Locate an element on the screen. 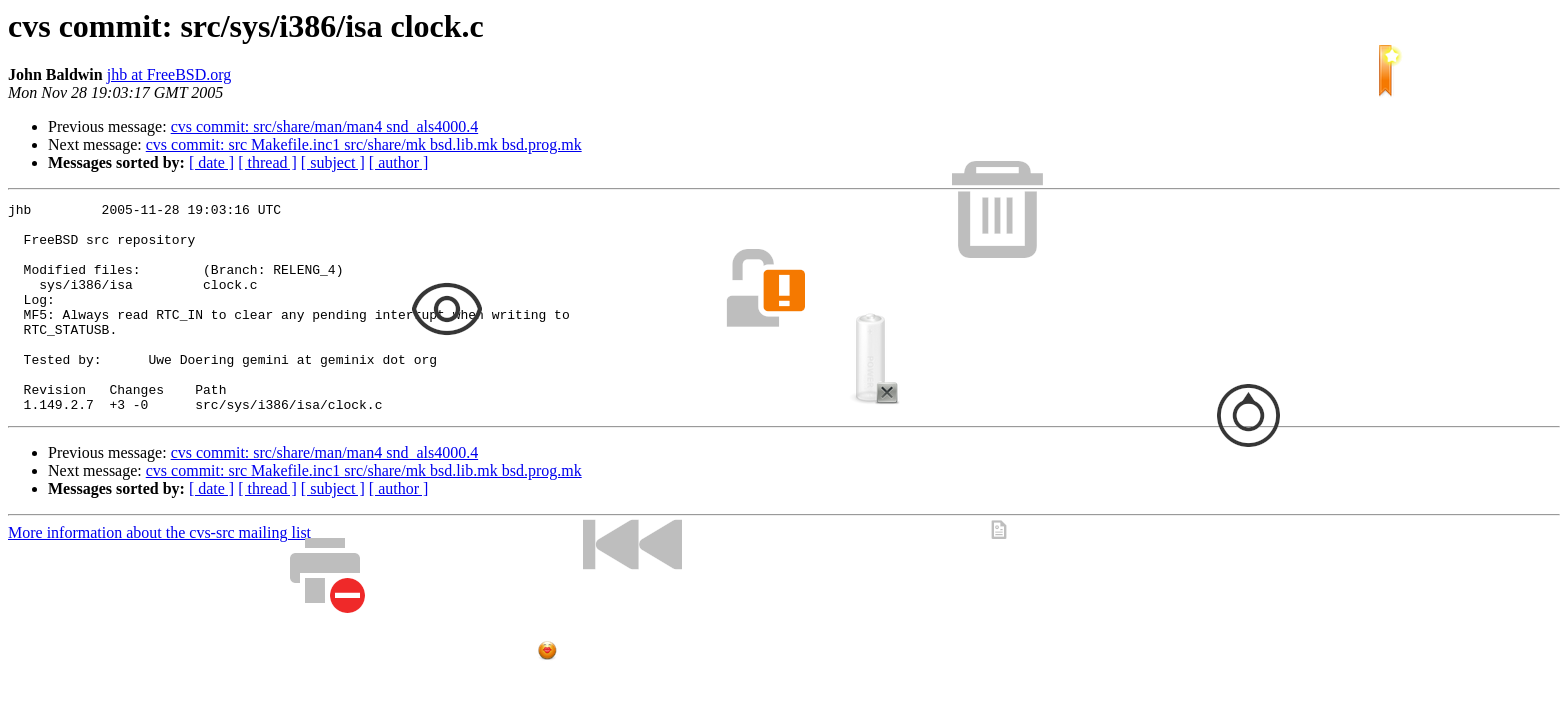 Image resolution: width=1568 pixels, height=720 pixels. add a new bookmark is located at coordinates (1387, 72).